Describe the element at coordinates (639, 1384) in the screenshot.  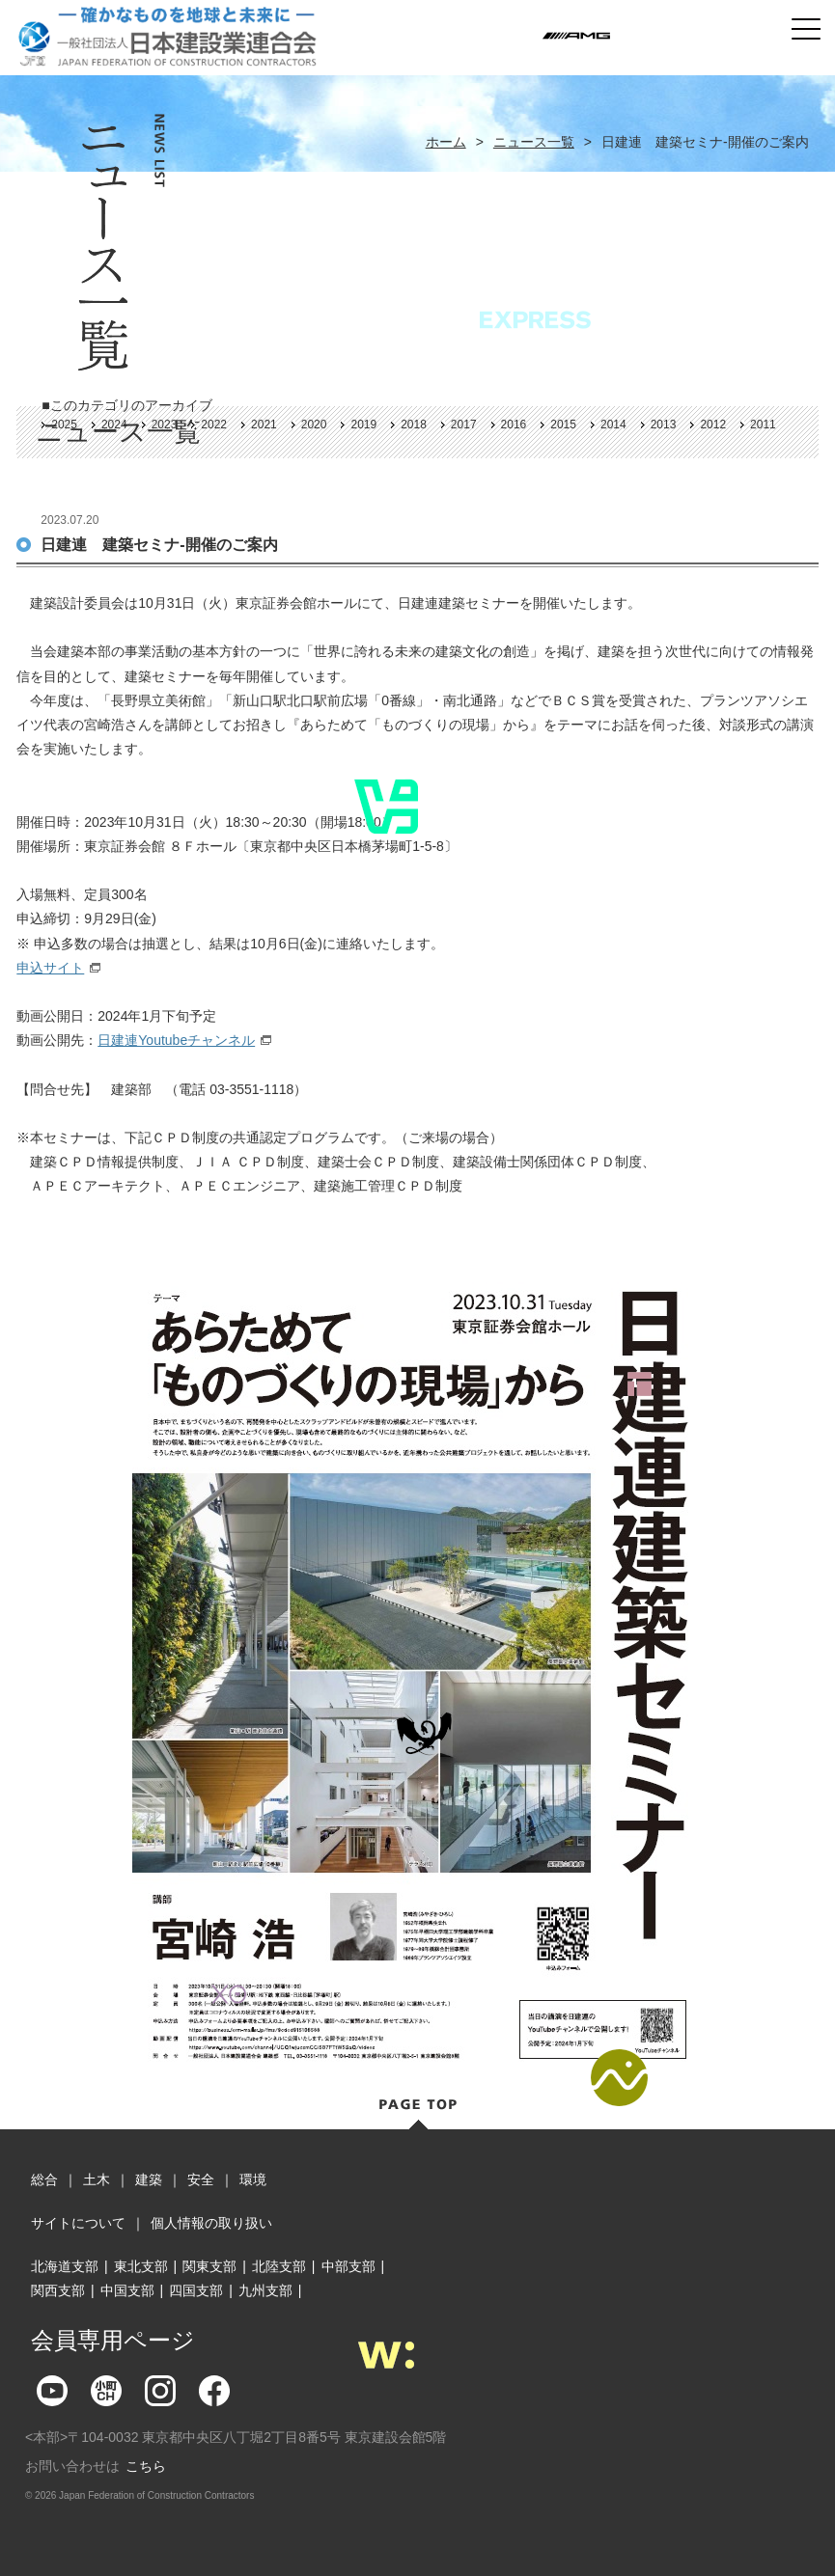
I see `switch to header and sidebar layout view` at that location.